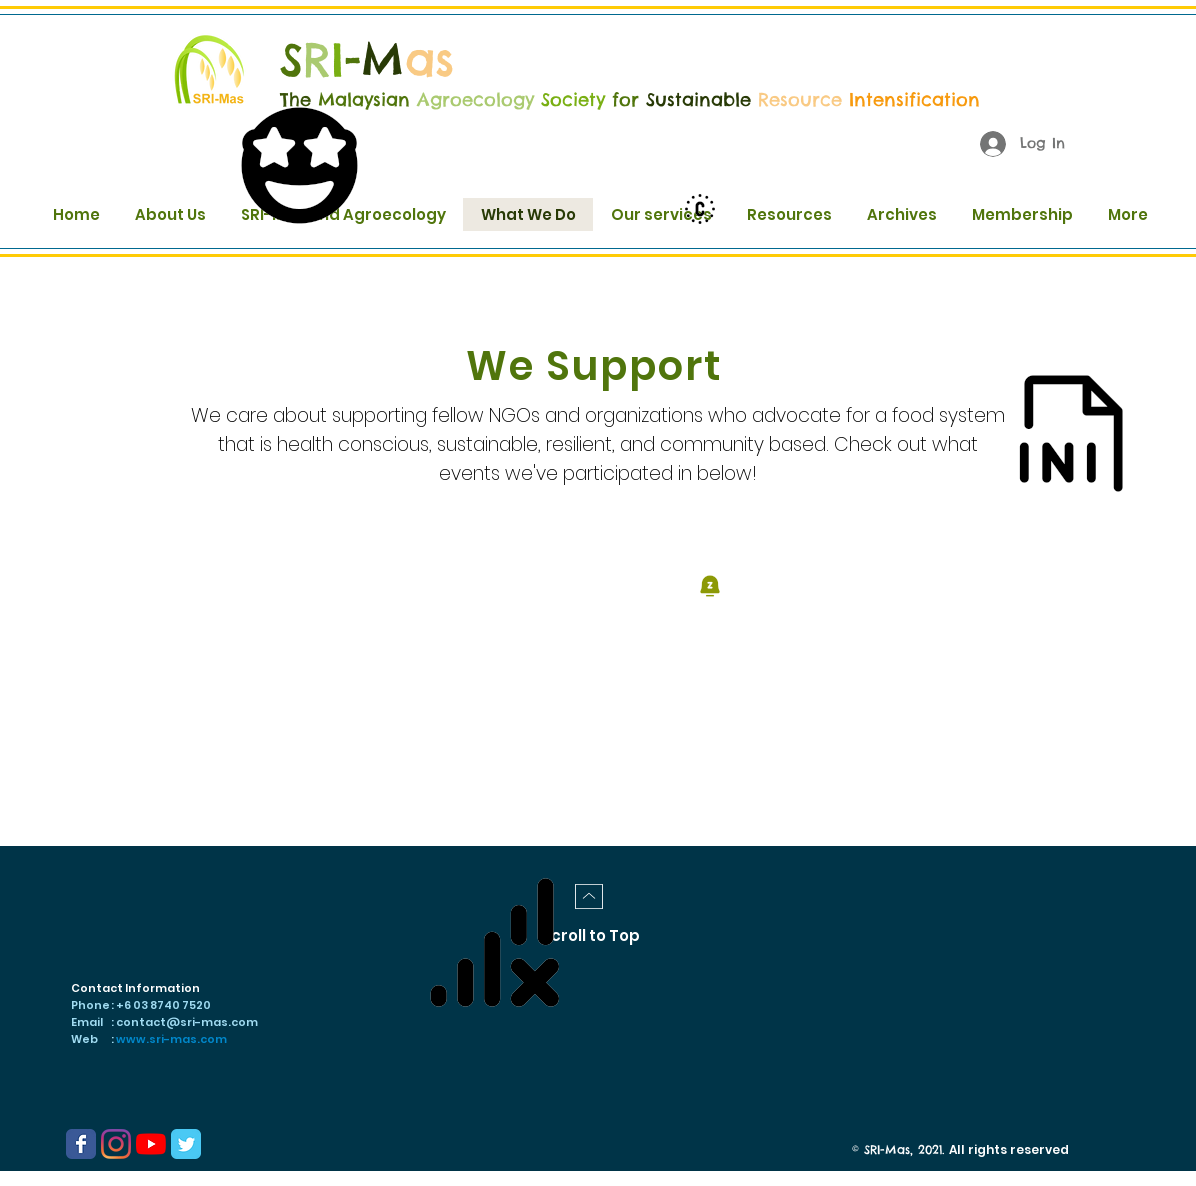 This screenshot has width=1196, height=1186. Describe the element at coordinates (497, 950) in the screenshot. I see `no cellular signal available` at that location.